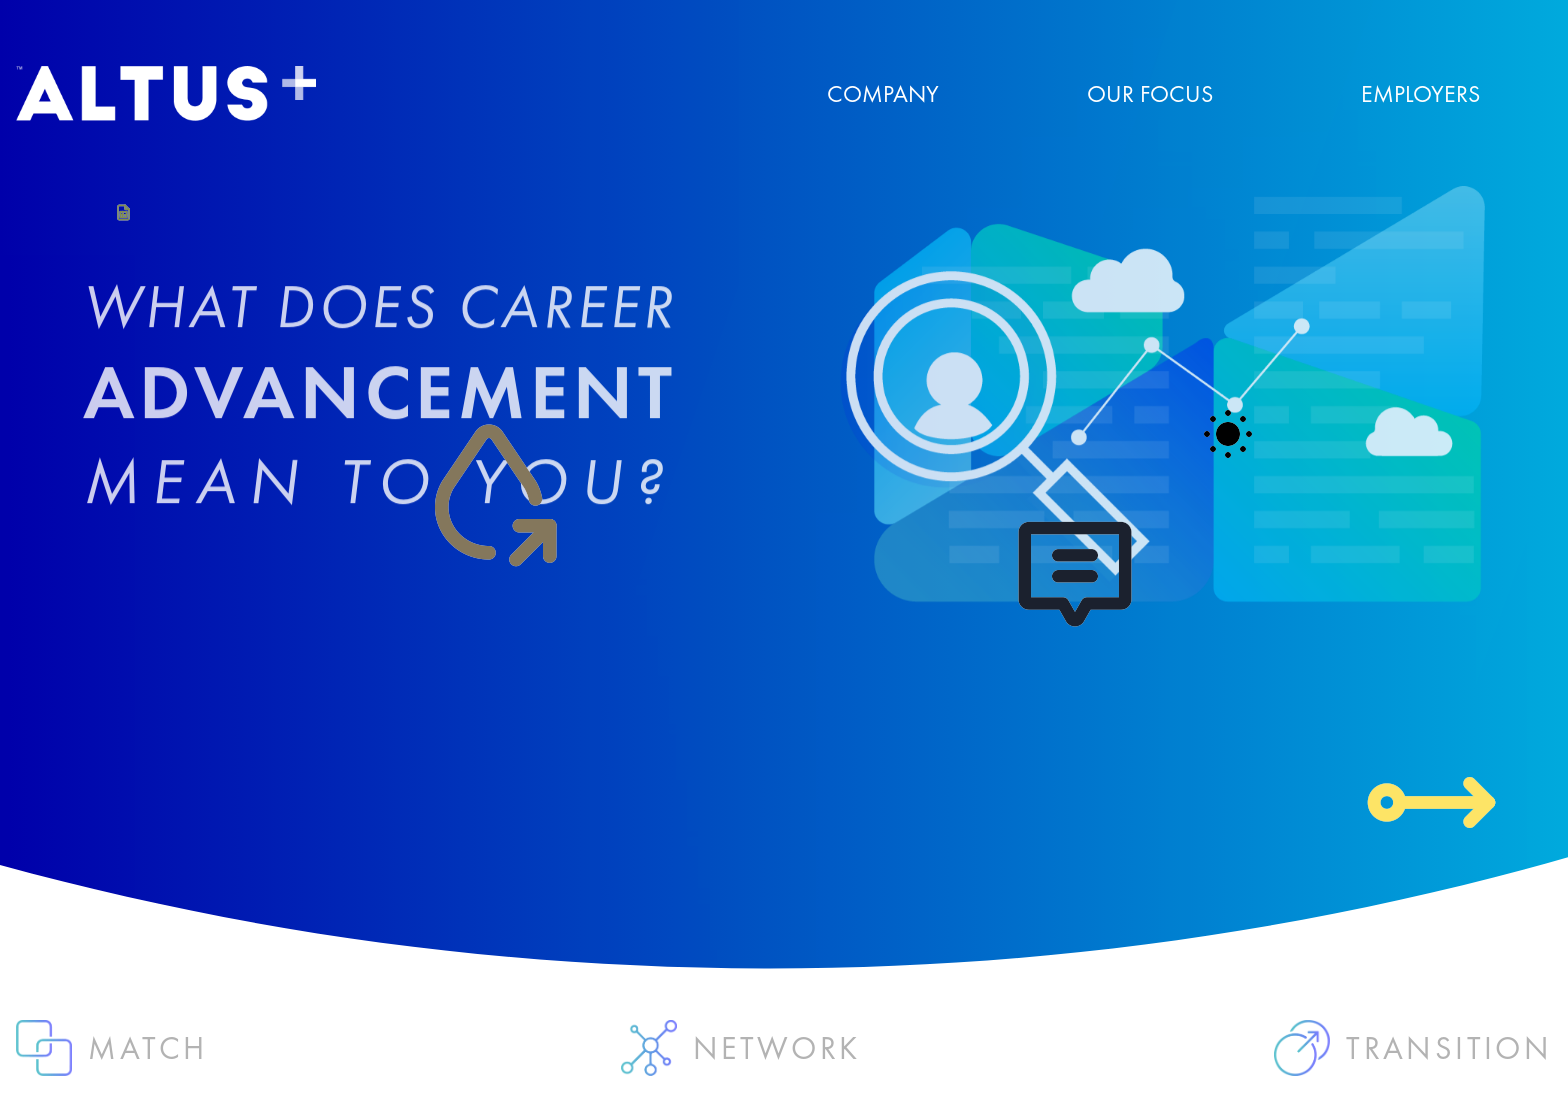  What do you see at coordinates (123, 212) in the screenshot?
I see `open a spreadsheet file` at bounding box center [123, 212].